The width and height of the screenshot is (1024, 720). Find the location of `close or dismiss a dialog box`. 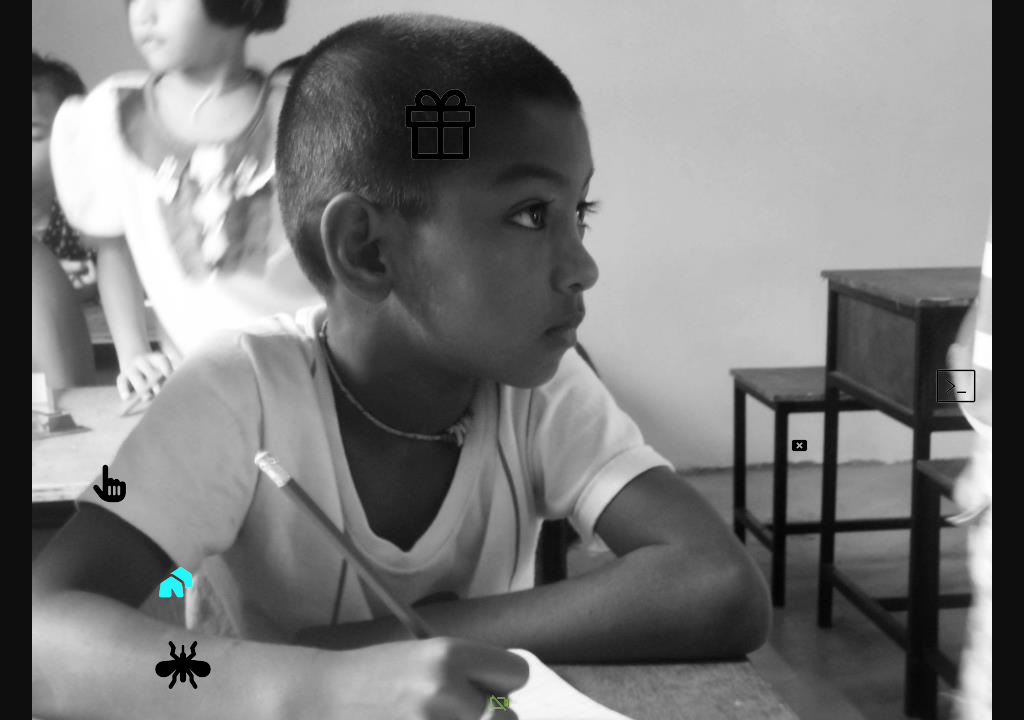

close or dismiss a dialog box is located at coordinates (799, 445).